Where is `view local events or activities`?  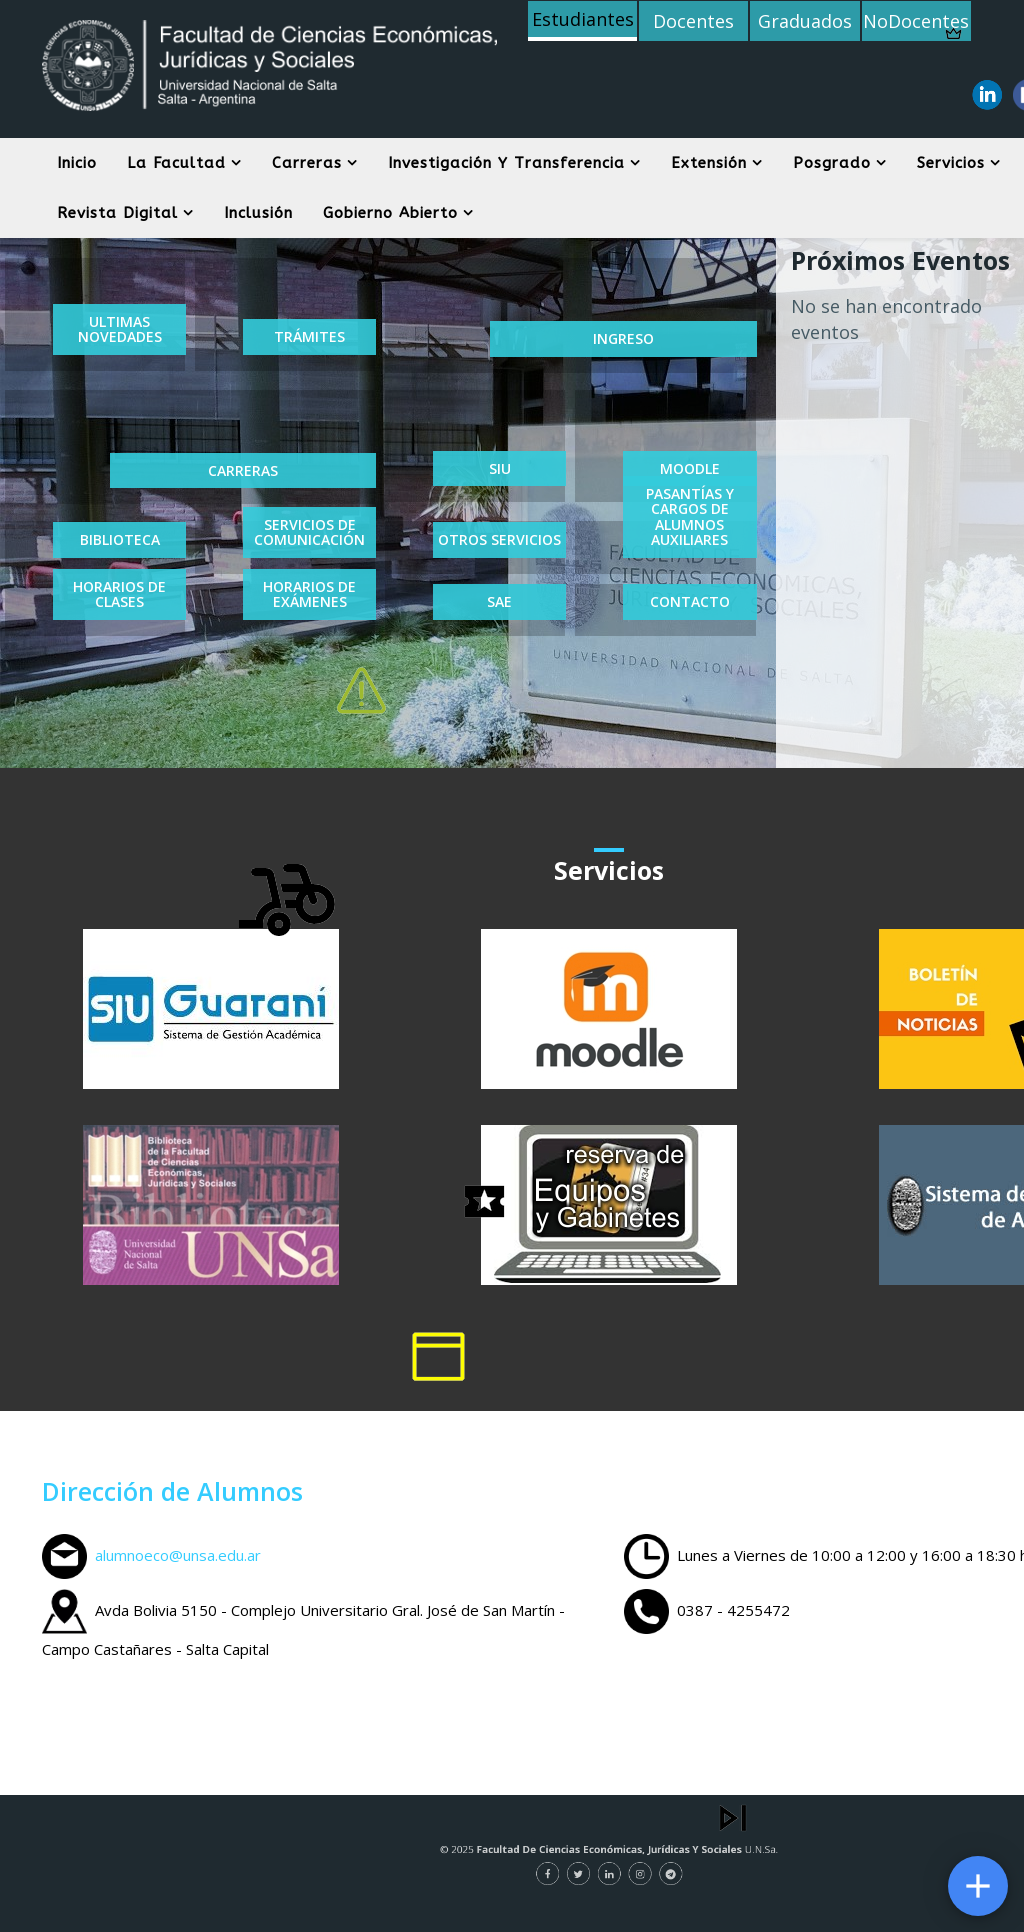 view local events or activities is located at coordinates (484, 1201).